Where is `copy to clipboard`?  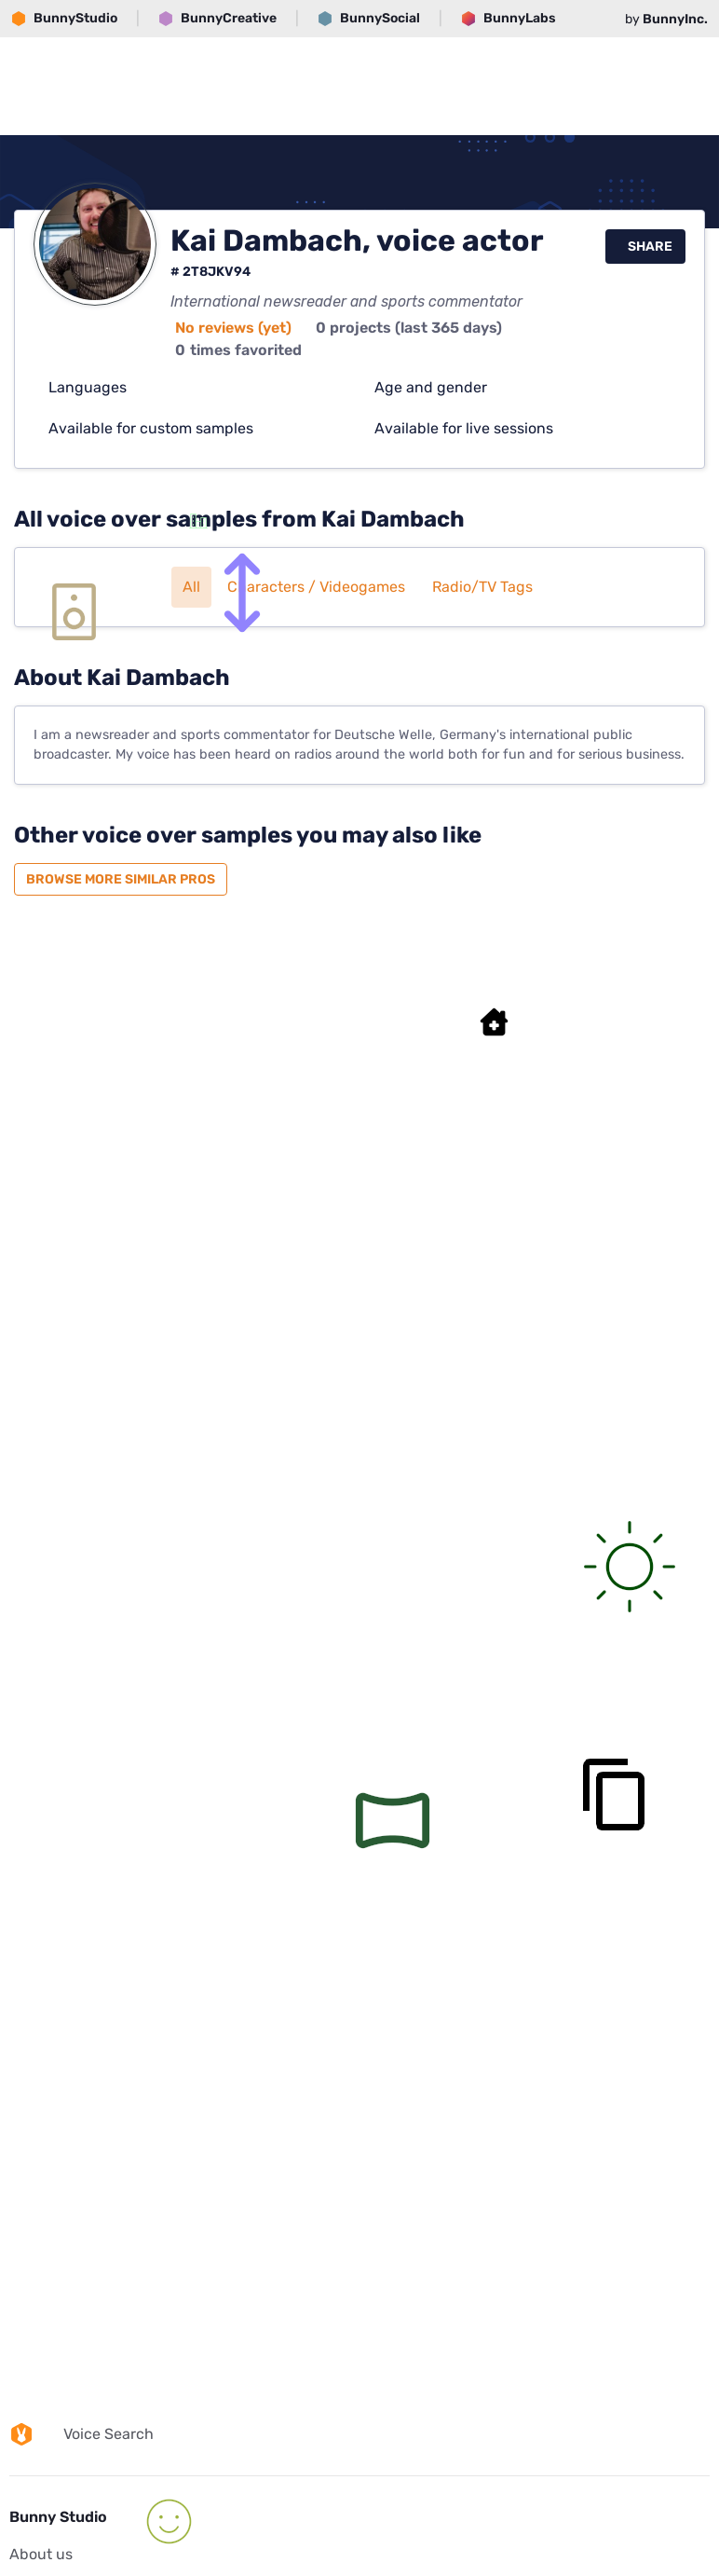 copy to clipboard is located at coordinates (615, 1794).